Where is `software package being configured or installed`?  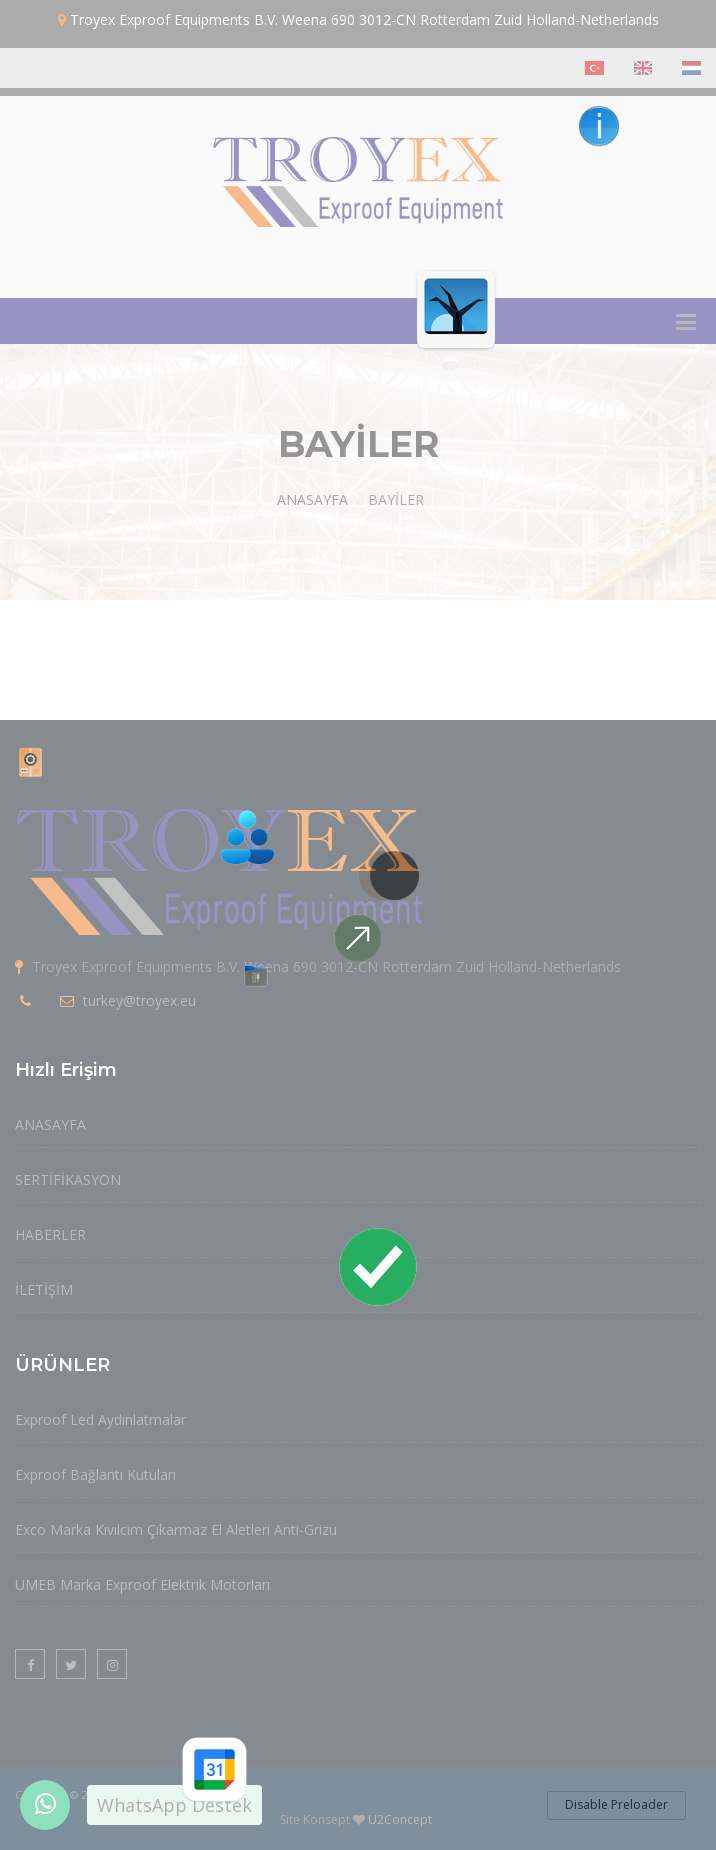 software package being configured or installed is located at coordinates (30, 762).